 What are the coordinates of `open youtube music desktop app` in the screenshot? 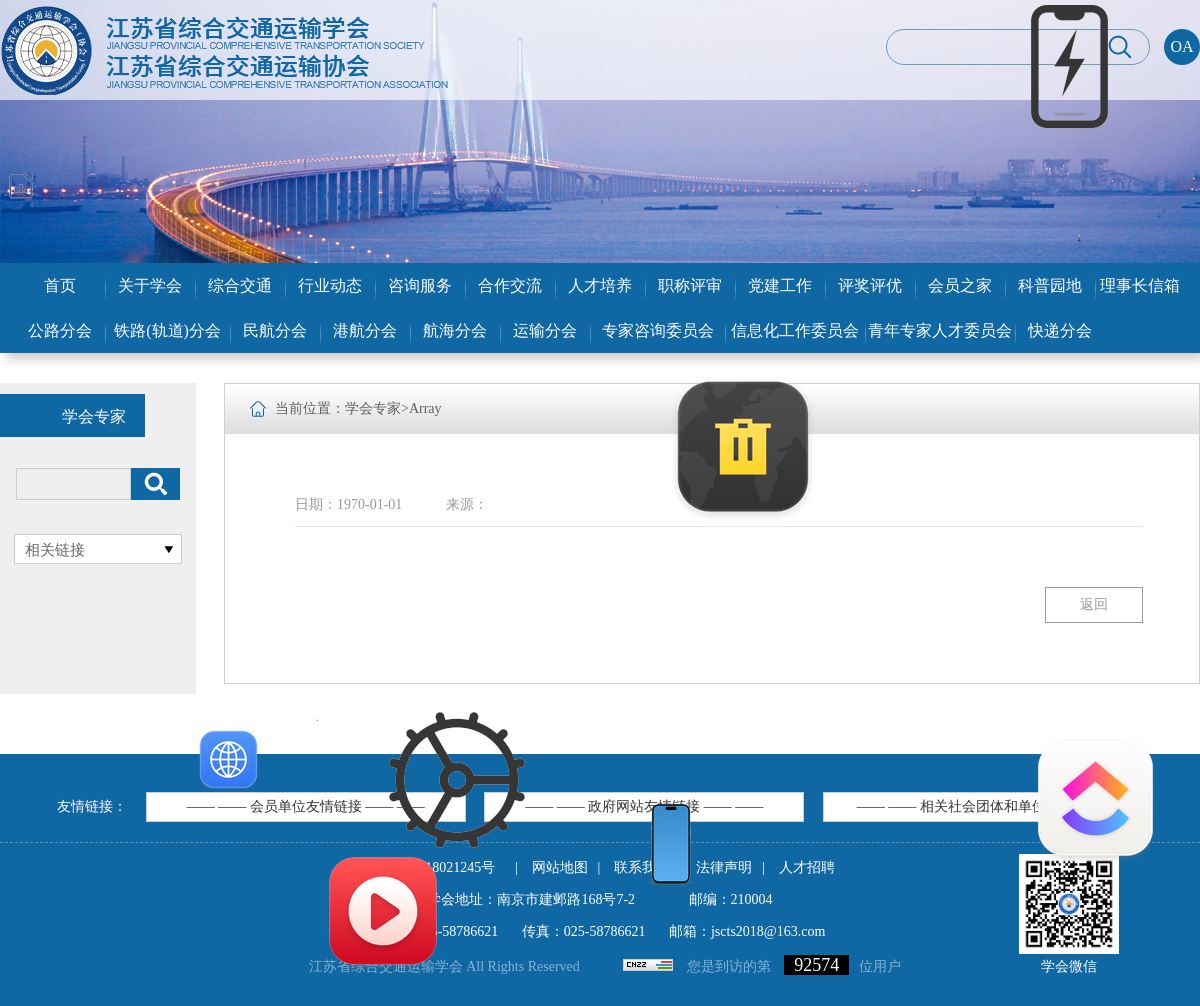 It's located at (383, 911).